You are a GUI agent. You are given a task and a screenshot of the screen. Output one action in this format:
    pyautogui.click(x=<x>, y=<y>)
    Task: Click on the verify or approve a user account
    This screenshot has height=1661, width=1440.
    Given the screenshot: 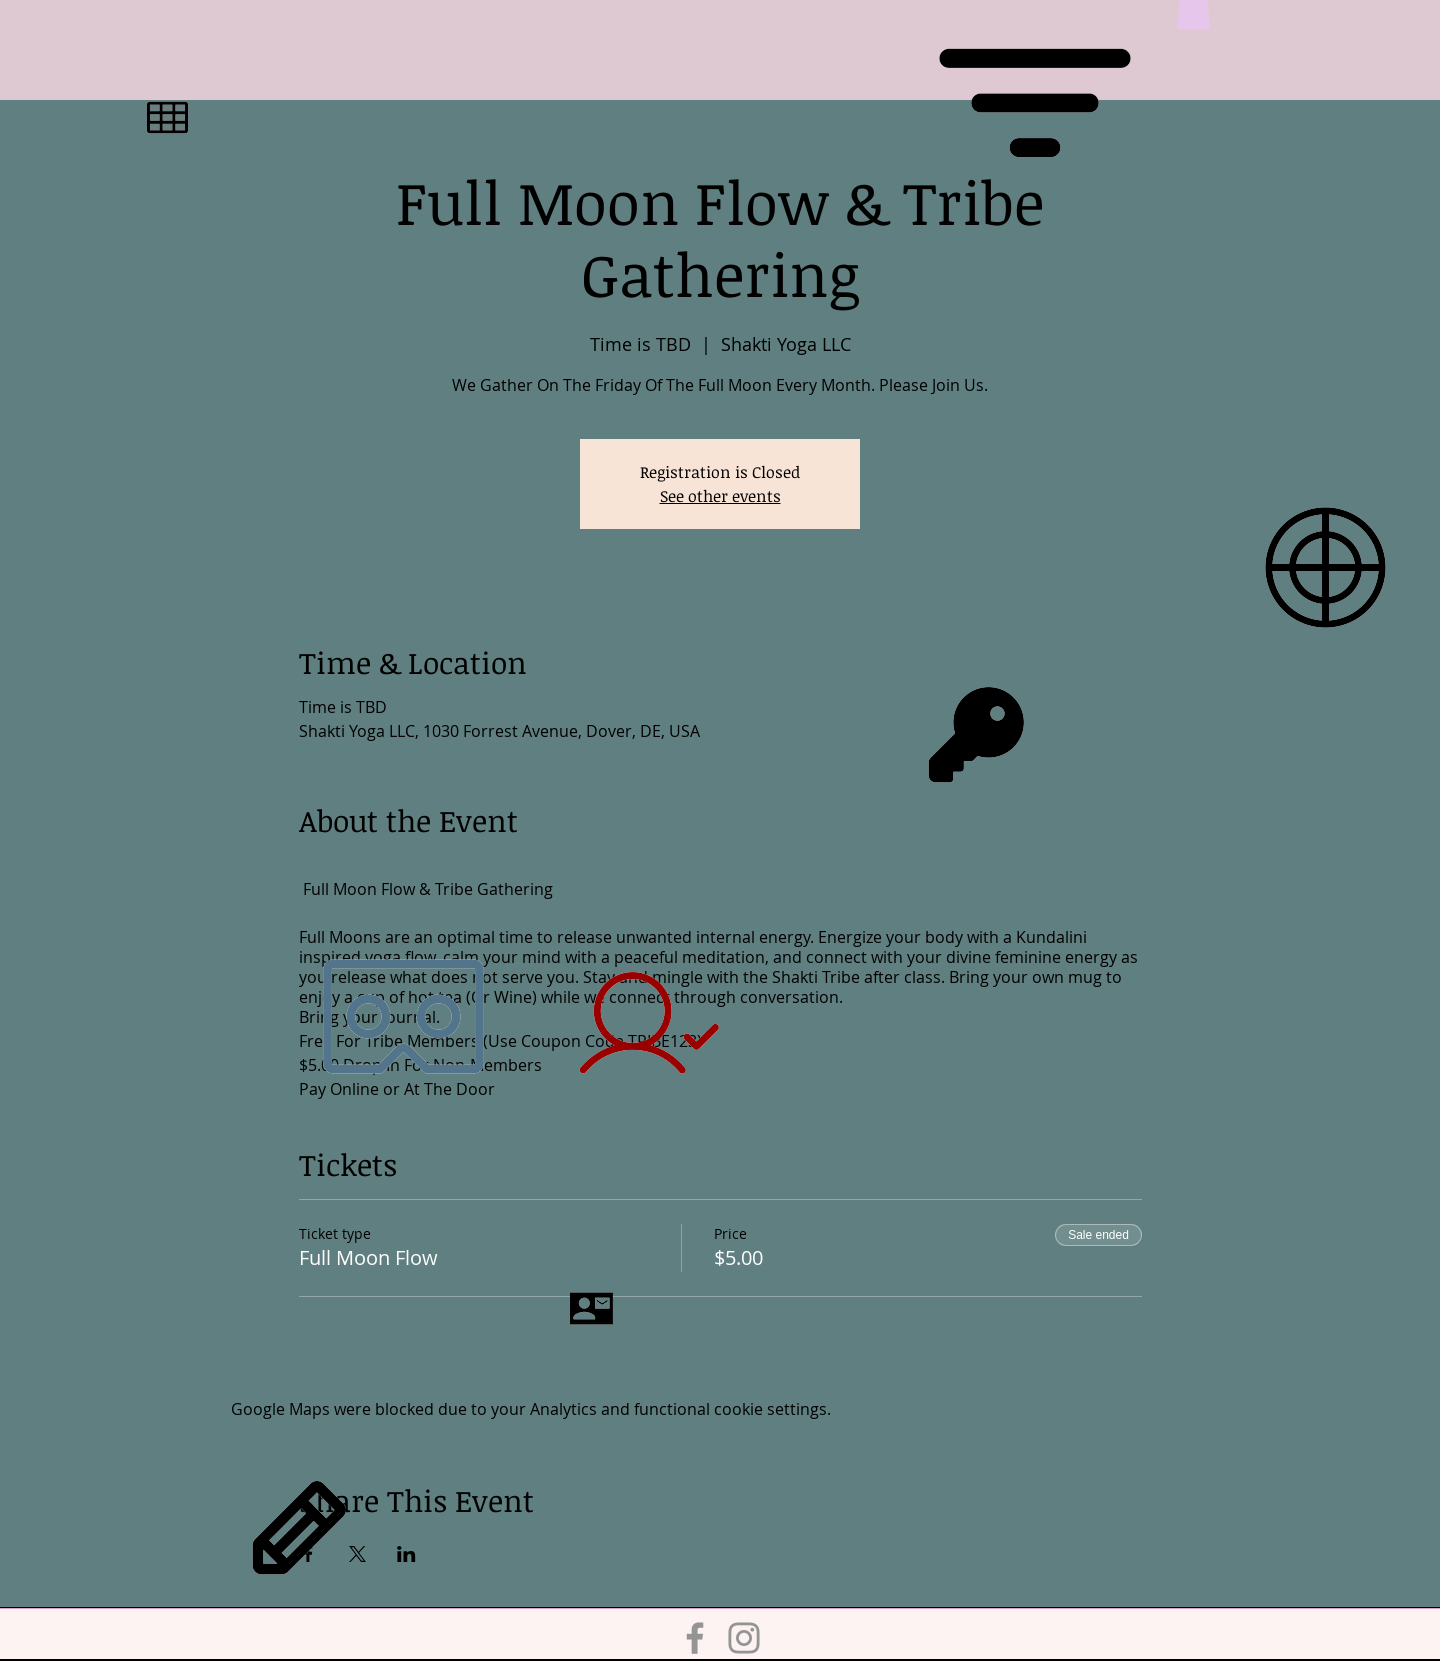 What is the action you would take?
    pyautogui.click(x=644, y=1027)
    